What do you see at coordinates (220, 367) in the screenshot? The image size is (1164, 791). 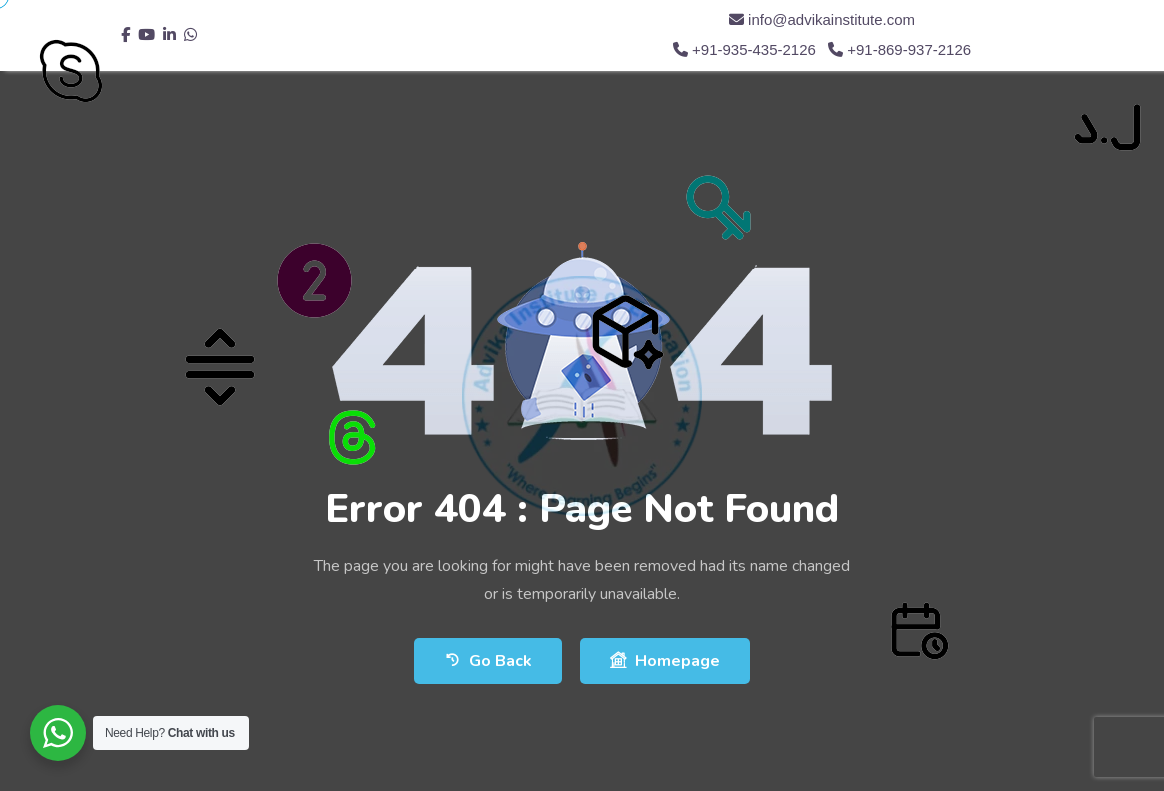 I see `reorder menu items or list elements` at bounding box center [220, 367].